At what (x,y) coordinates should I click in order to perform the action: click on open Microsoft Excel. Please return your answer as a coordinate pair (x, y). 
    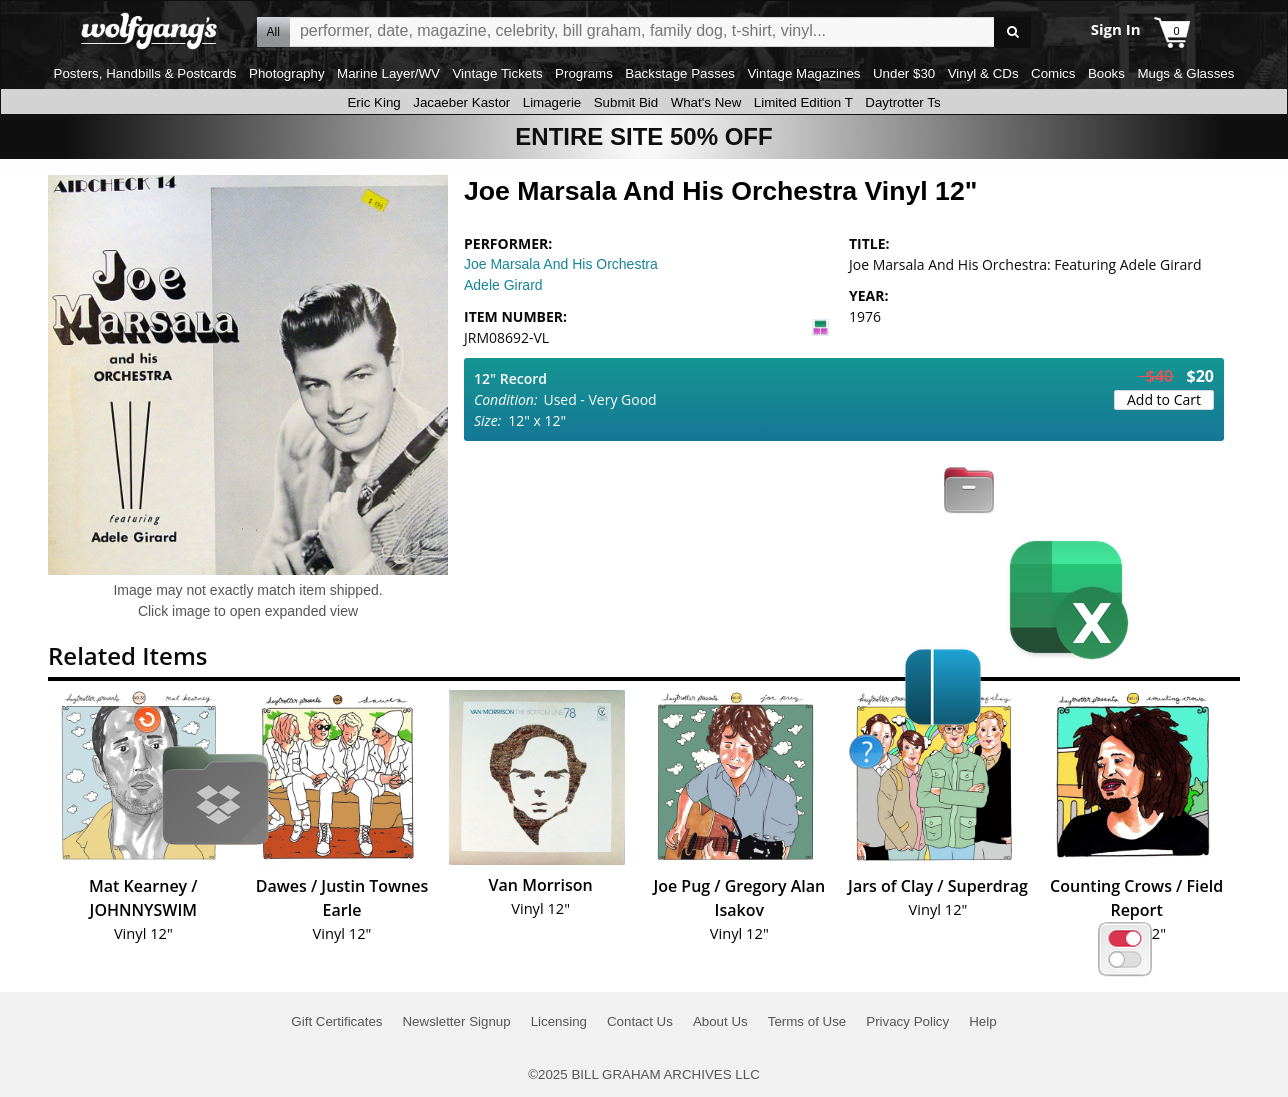
    Looking at the image, I should click on (1066, 597).